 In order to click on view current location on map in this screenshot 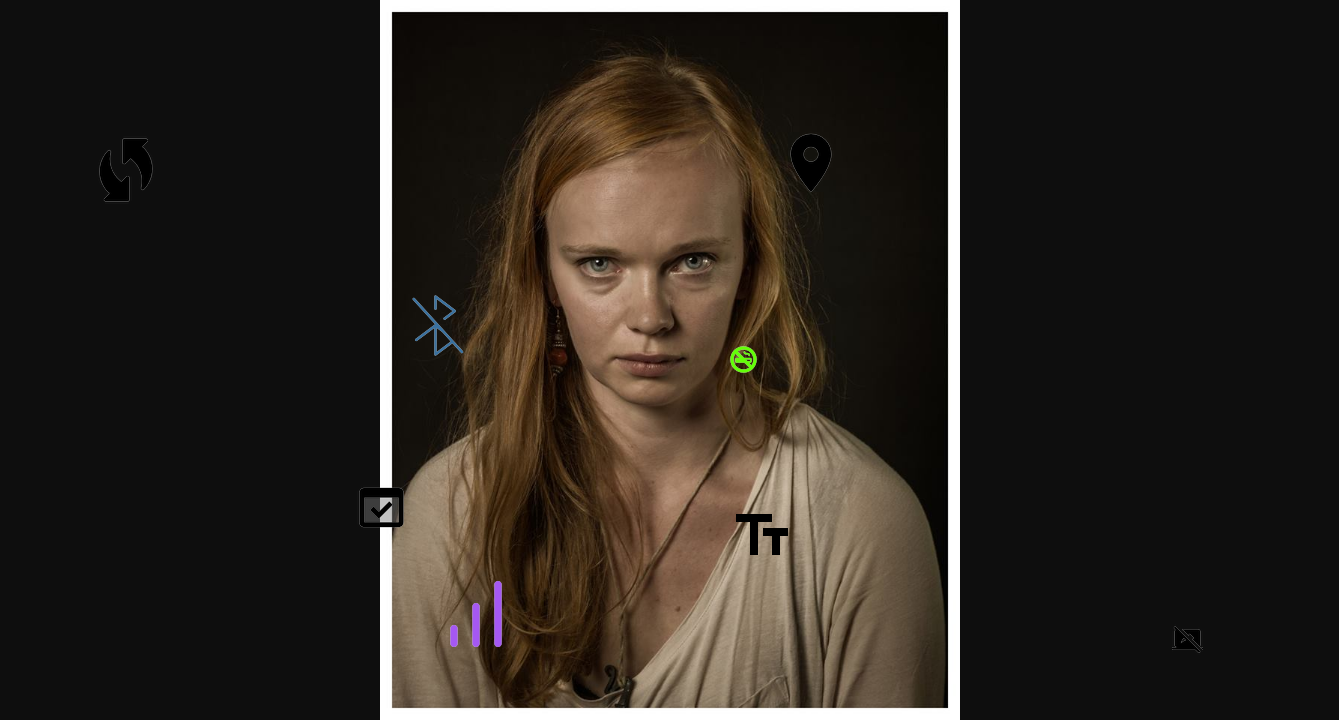, I will do `click(811, 163)`.